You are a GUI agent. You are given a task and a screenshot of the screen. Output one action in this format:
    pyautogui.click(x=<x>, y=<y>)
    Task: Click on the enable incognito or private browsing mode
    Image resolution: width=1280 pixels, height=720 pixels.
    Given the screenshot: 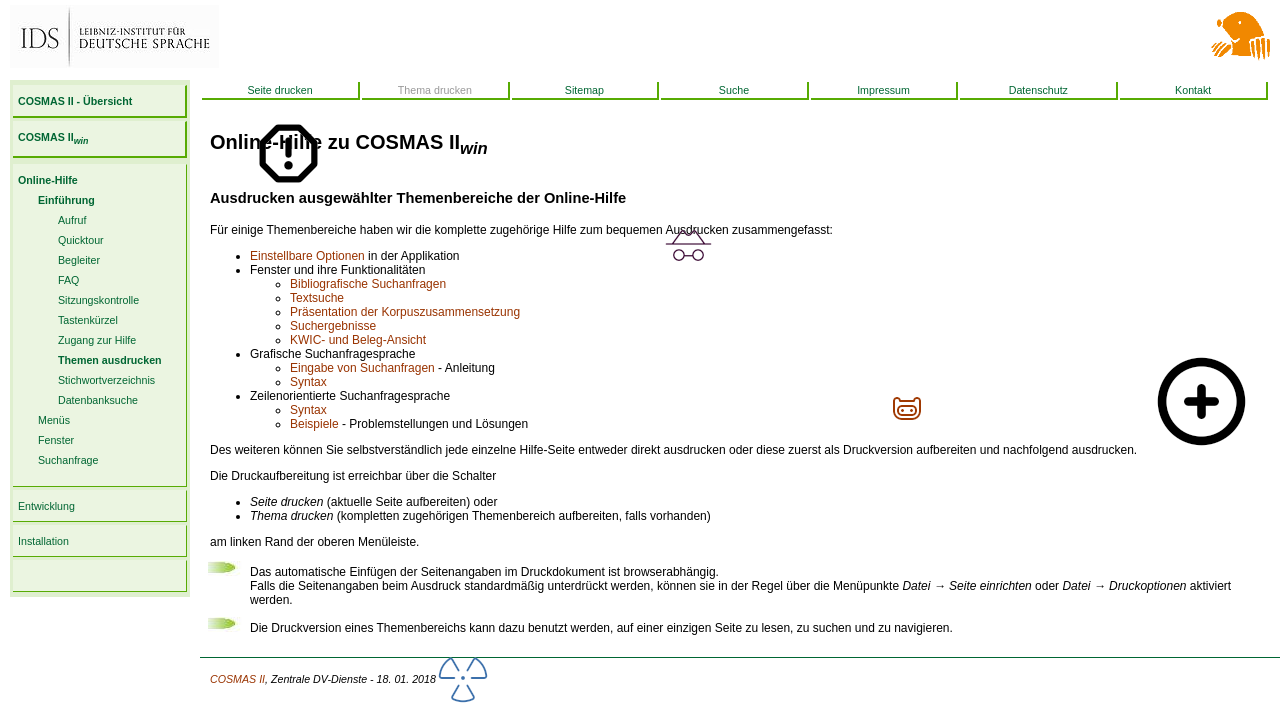 What is the action you would take?
    pyautogui.click(x=688, y=245)
    